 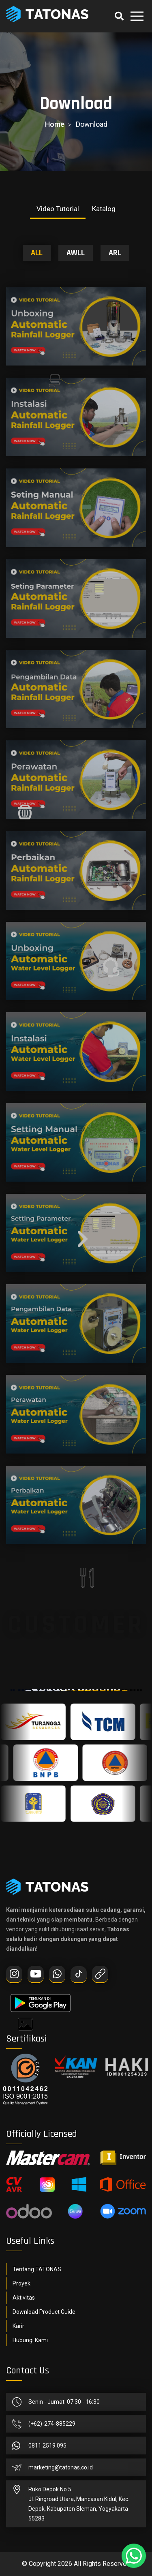 I want to click on access audio or voice chat settings, so click(x=110, y=968).